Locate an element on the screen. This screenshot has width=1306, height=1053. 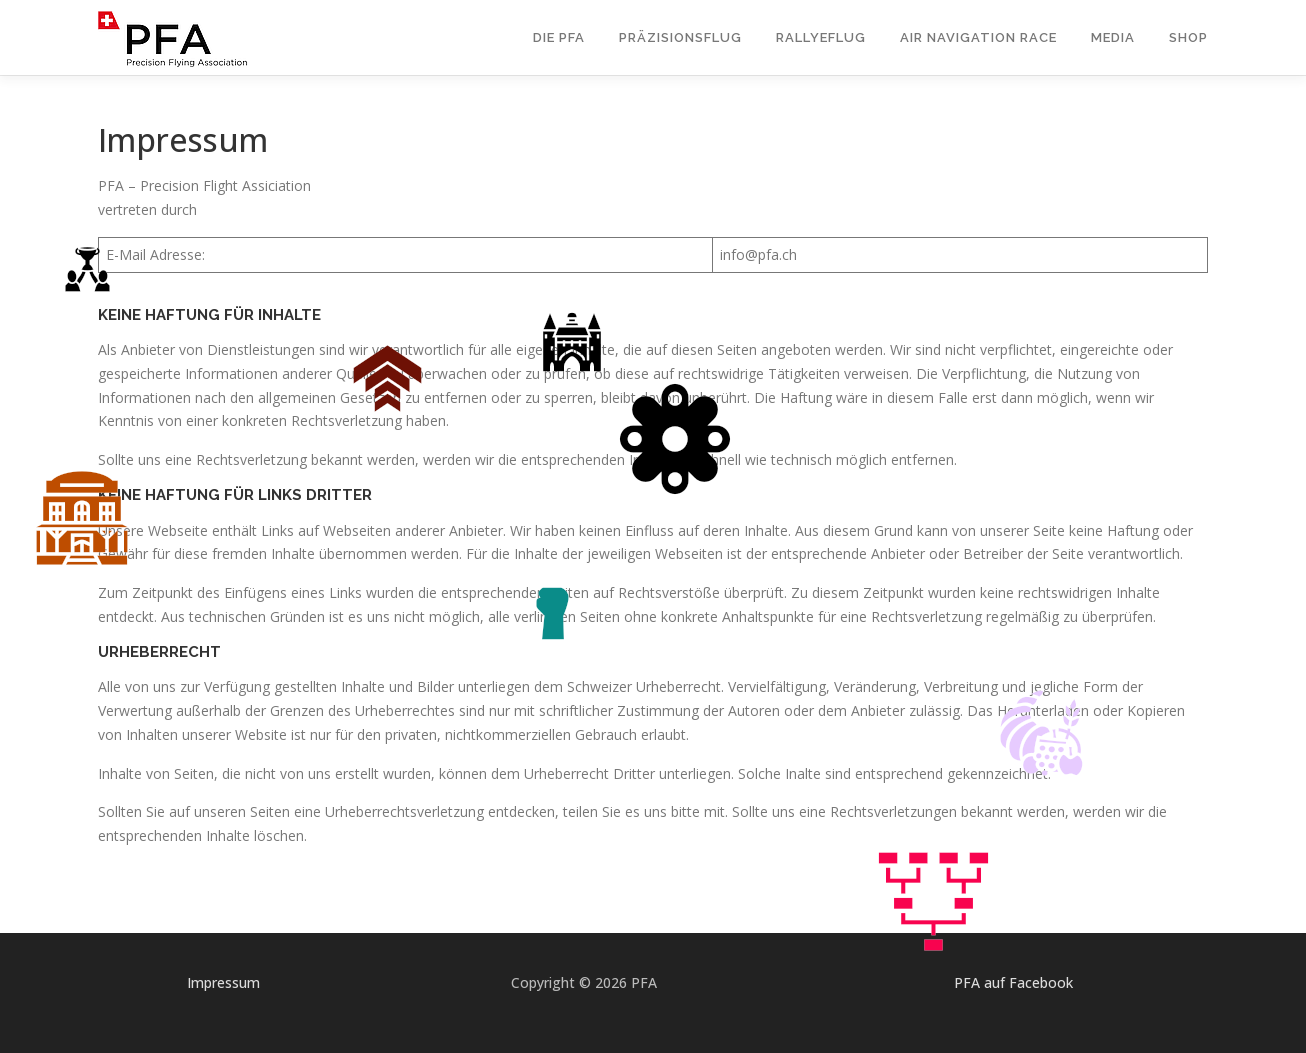
visit the saloon or tavern in-game is located at coordinates (82, 518).